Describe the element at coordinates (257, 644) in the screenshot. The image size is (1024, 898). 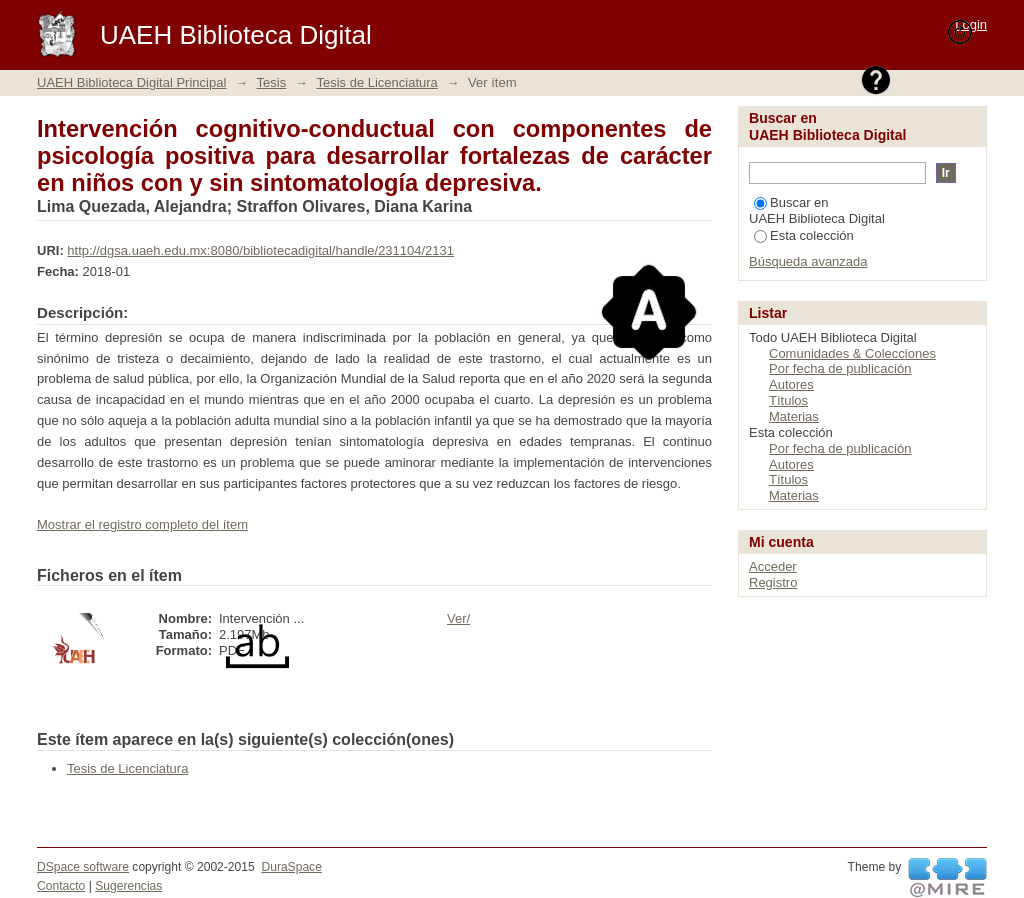
I see `toggle whole word search matching` at that location.